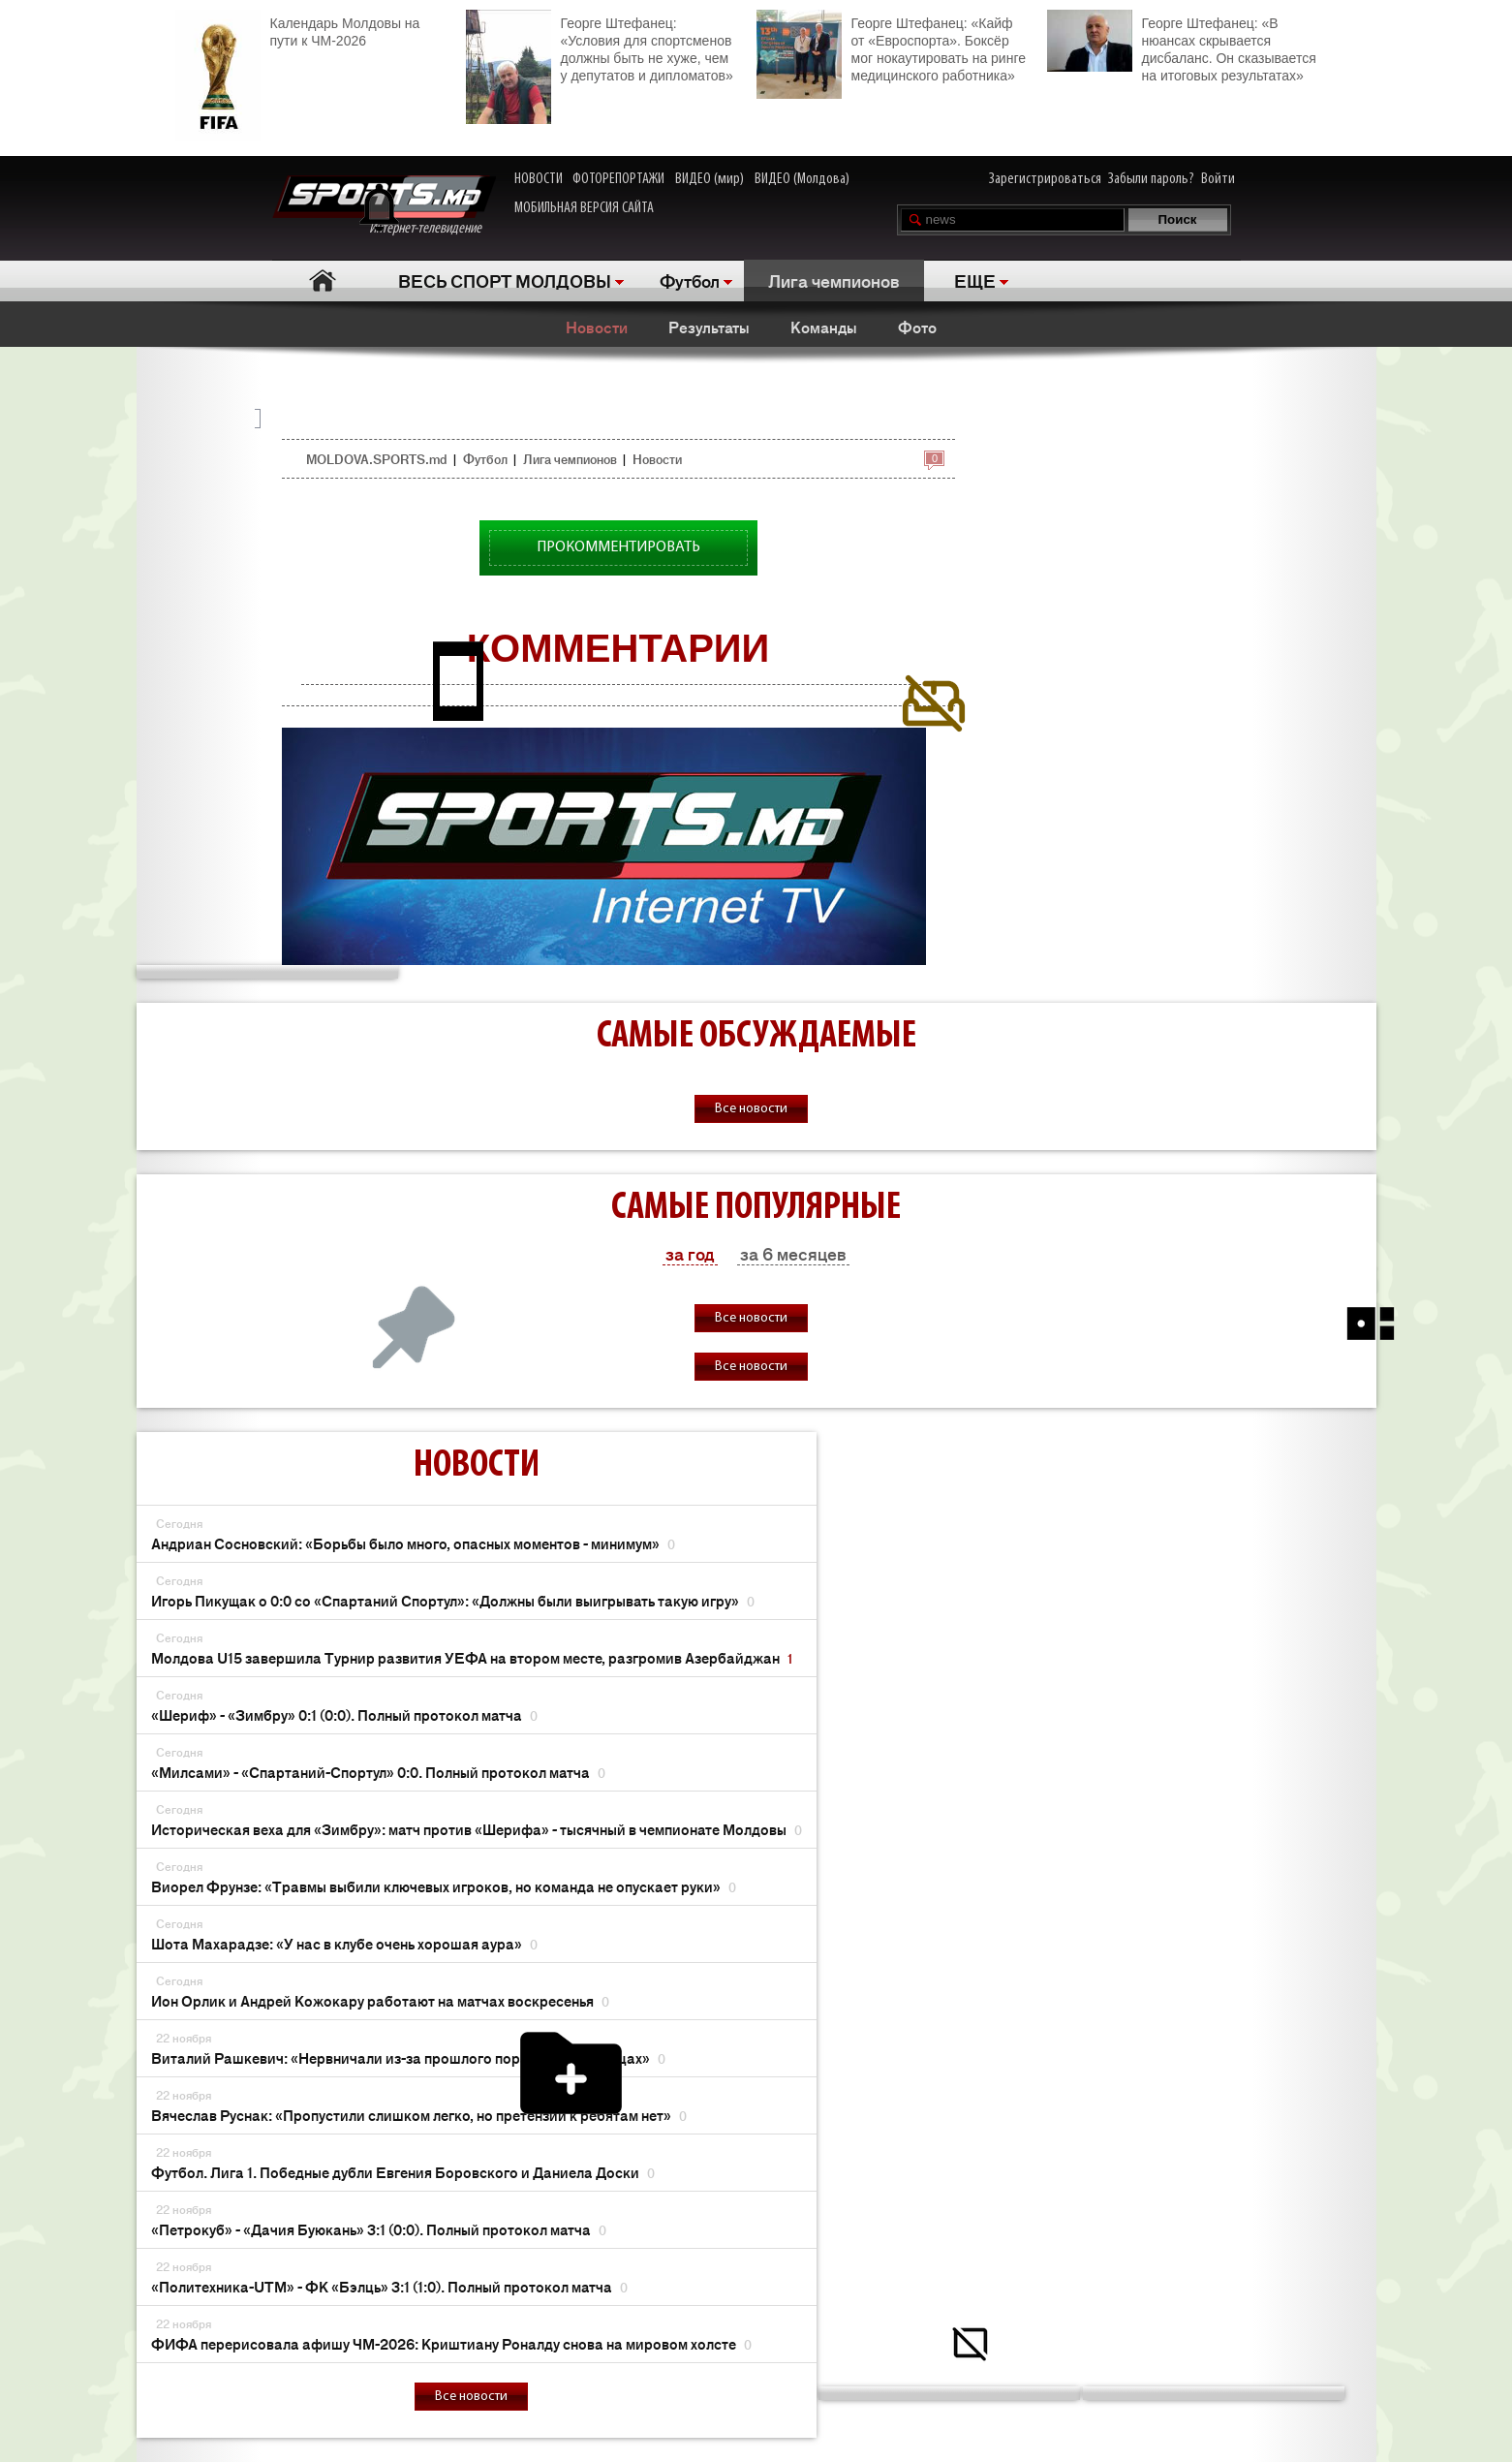 Image resolution: width=1512 pixels, height=2462 pixels. What do you see at coordinates (1371, 1324) in the screenshot?
I see `access bento box or compartmentalized layout view` at bounding box center [1371, 1324].